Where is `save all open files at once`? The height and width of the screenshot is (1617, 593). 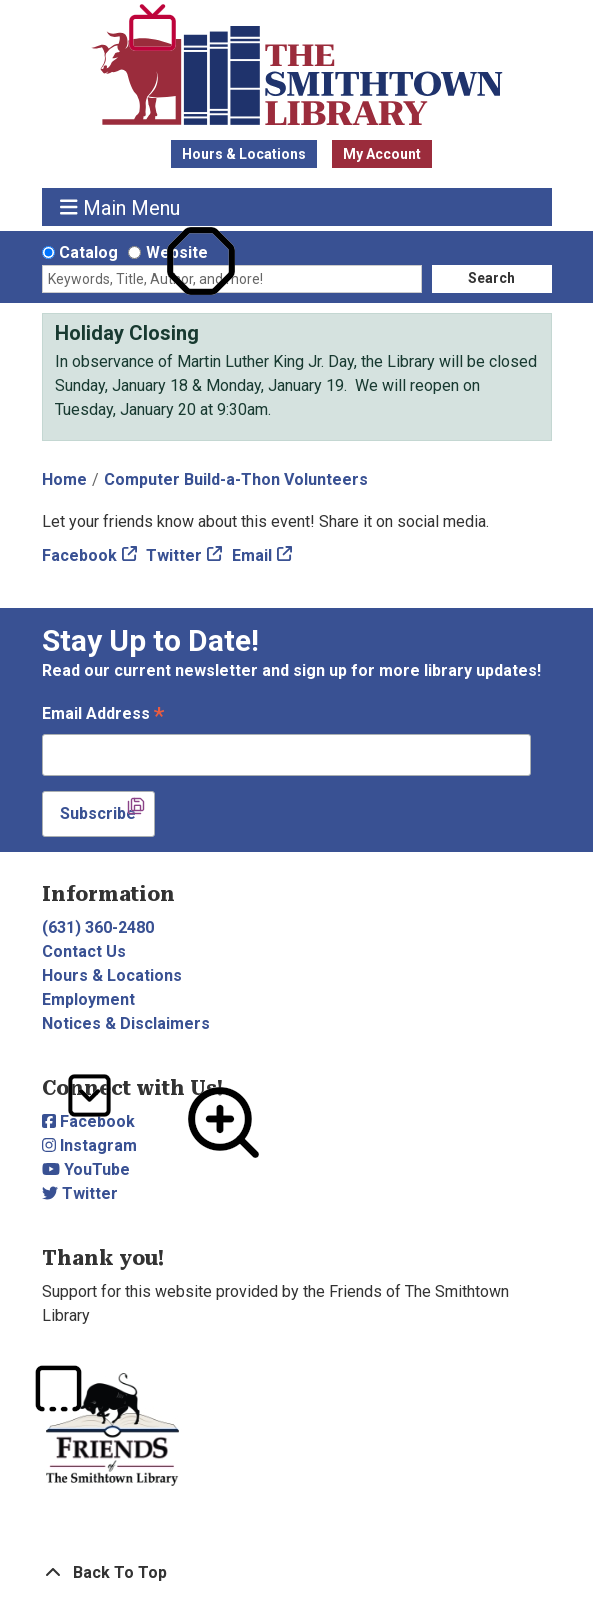 save all open files at once is located at coordinates (136, 806).